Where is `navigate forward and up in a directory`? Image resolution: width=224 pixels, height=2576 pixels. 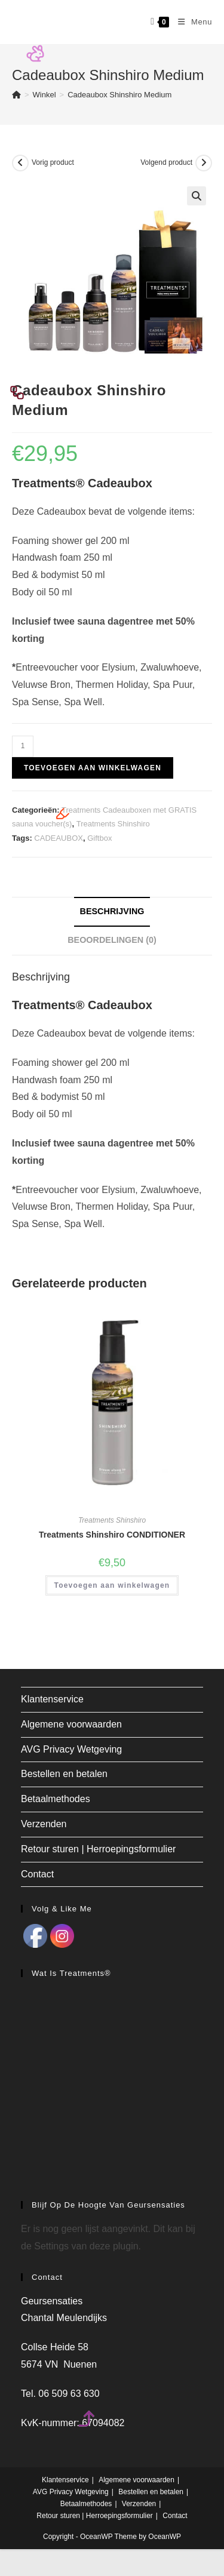
navigate forward and up in a directory is located at coordinates (86, 2418).